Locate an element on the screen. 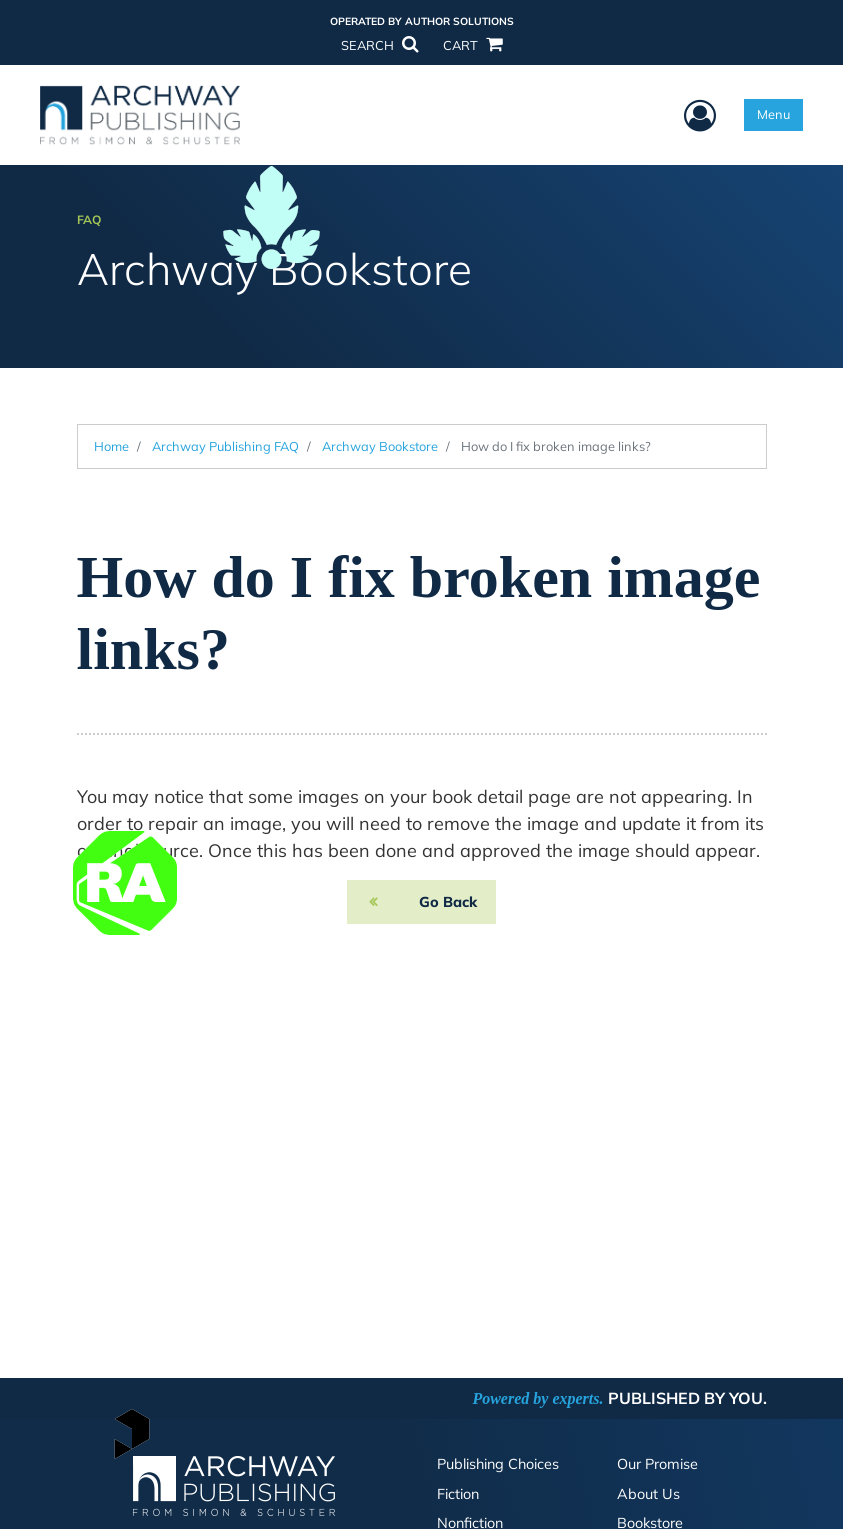 The width and height of the screenshot is (843, 1529). parse.ly logo is located at coordinates (271, 217).